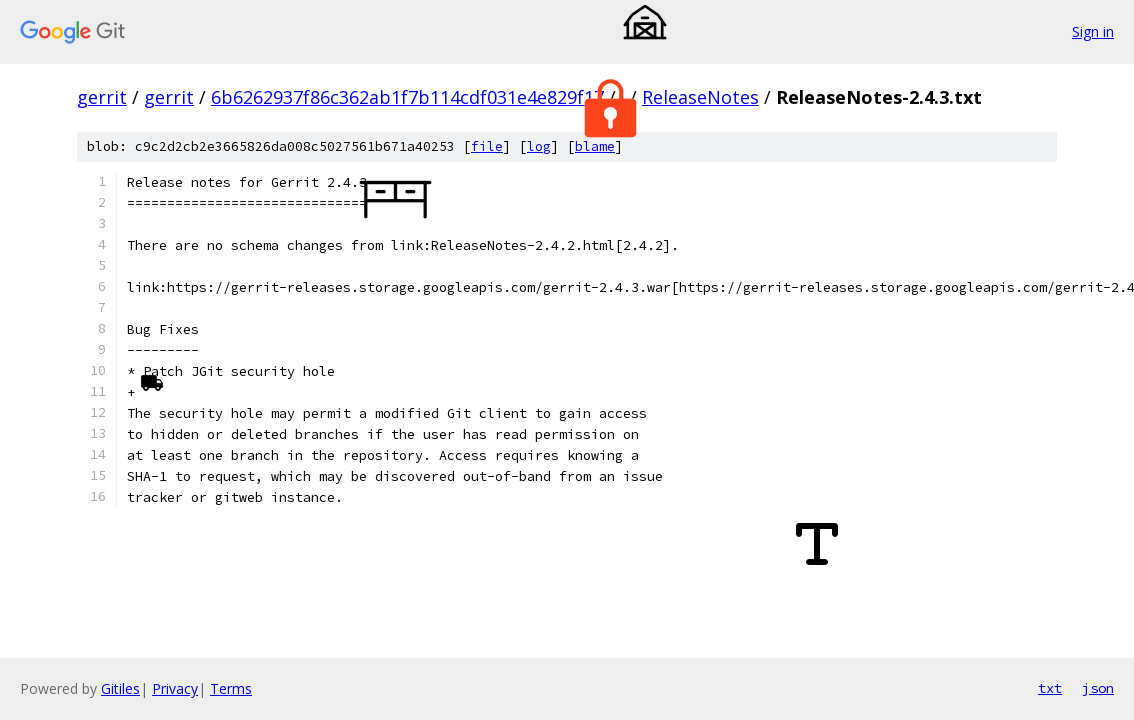  Describe the element at coordinates (395, 198) in the screenshot. I see `access desk or workspace settings` at that location.